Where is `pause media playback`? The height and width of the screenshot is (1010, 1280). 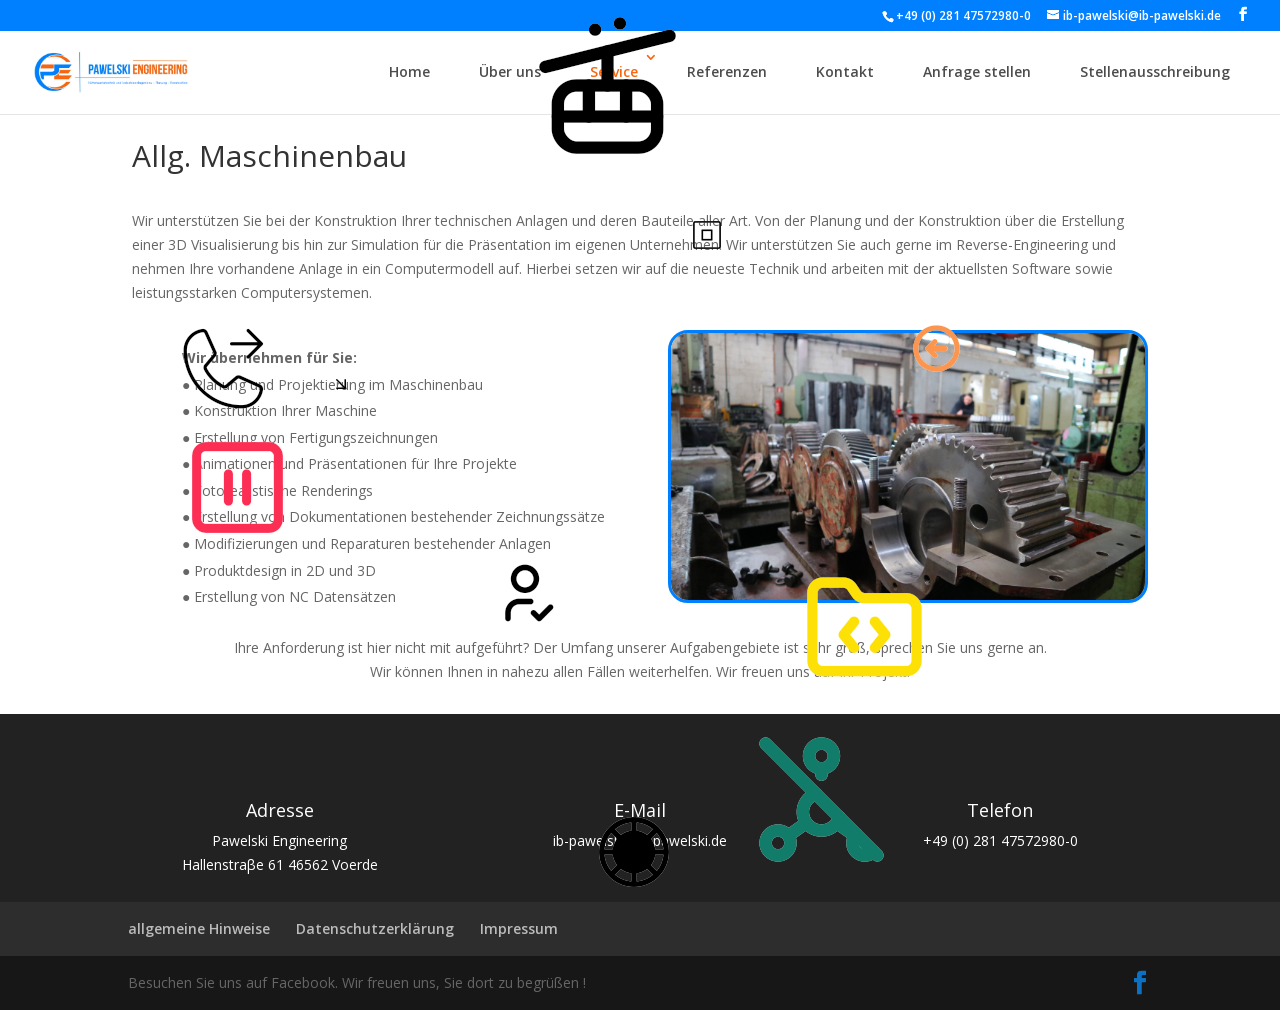 pause media playback is located at coordinates (237, 487).